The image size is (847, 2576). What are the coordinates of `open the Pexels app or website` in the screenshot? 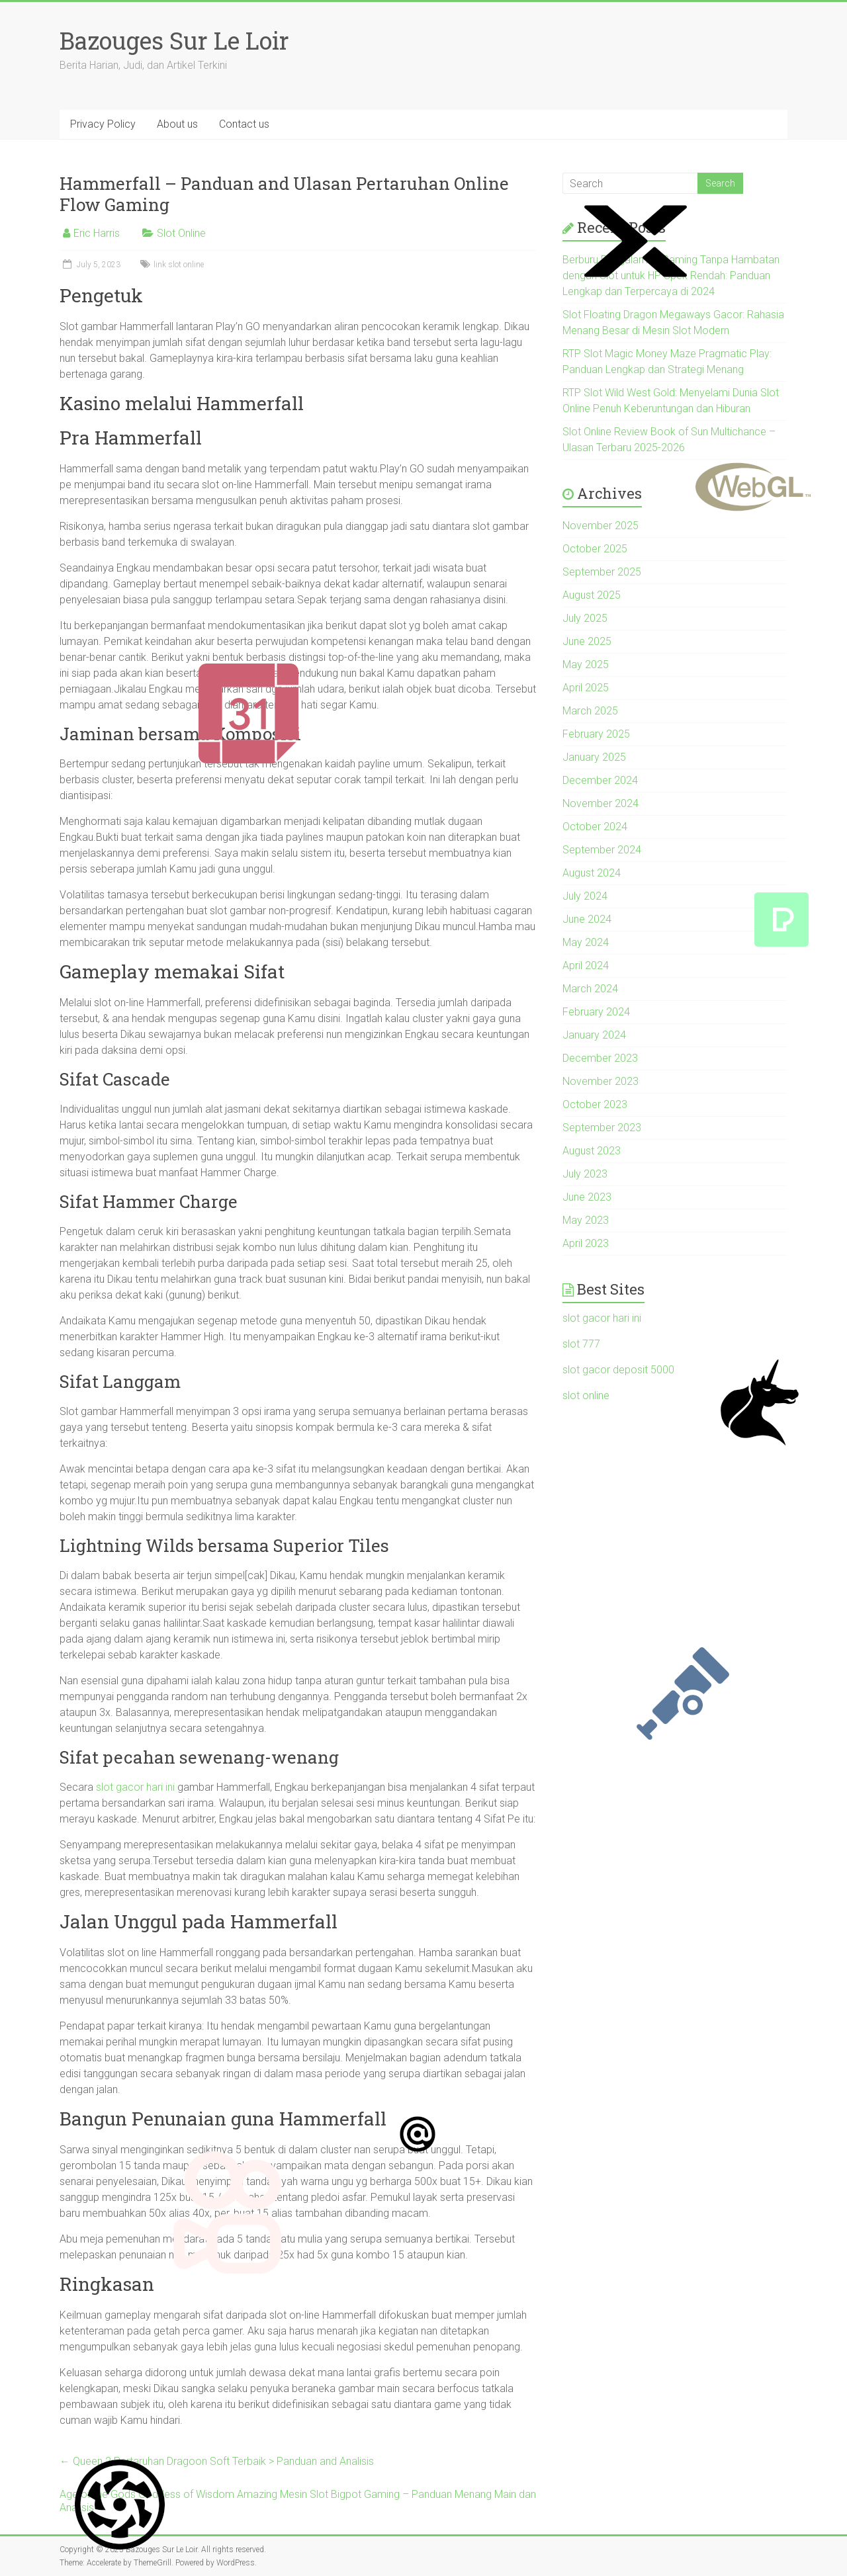 It's located at (781, 920).